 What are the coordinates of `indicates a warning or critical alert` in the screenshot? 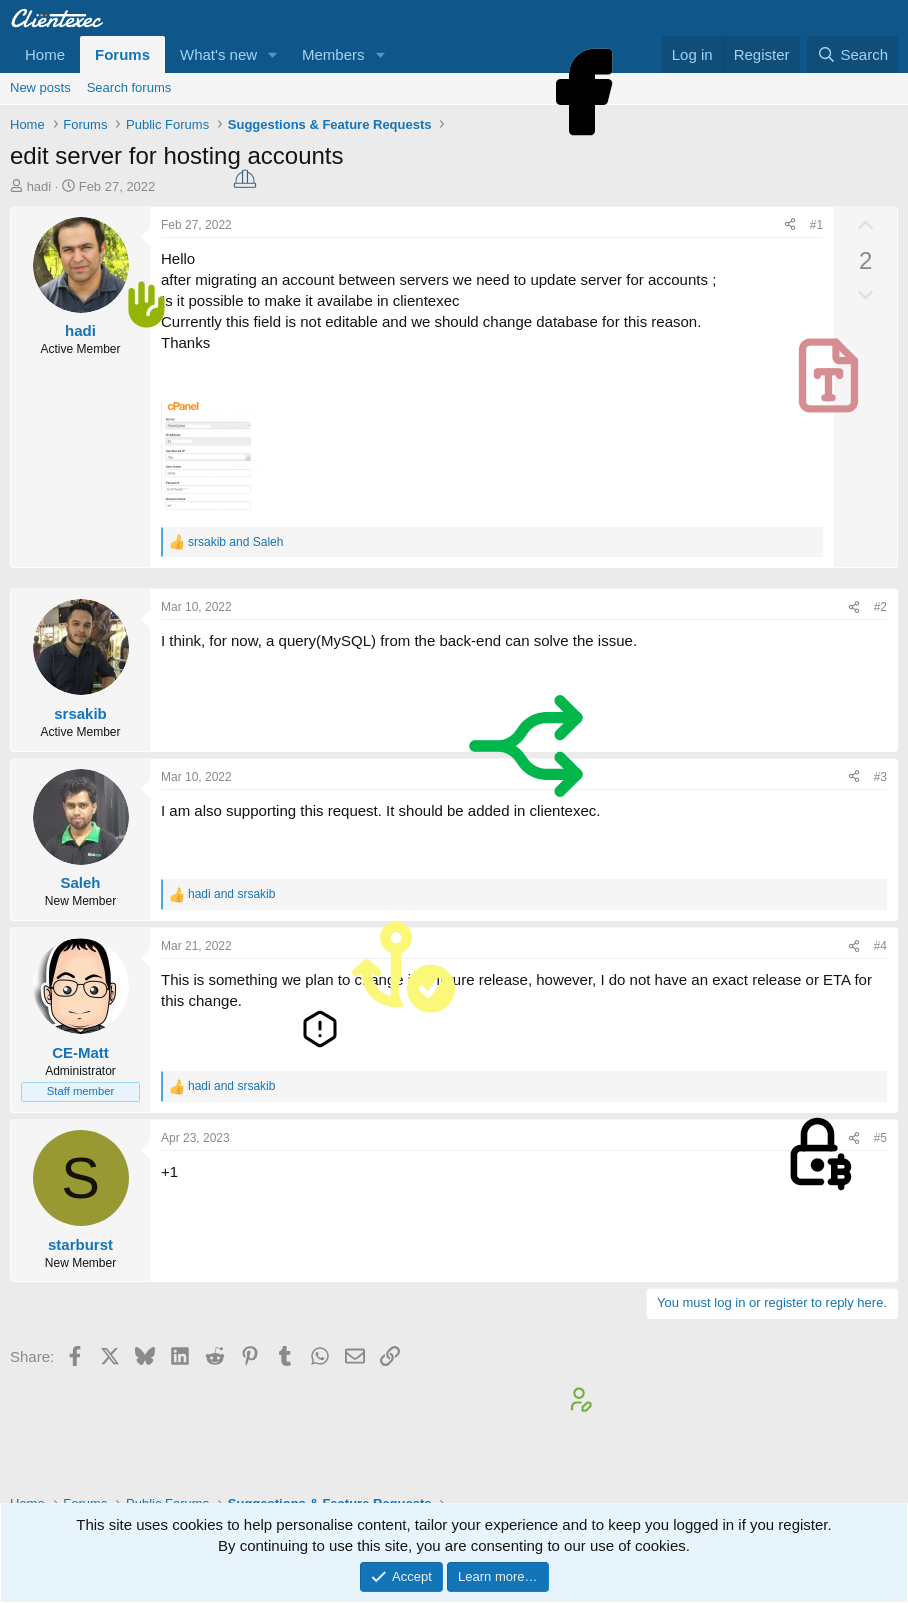 It's located at (320, 1029).